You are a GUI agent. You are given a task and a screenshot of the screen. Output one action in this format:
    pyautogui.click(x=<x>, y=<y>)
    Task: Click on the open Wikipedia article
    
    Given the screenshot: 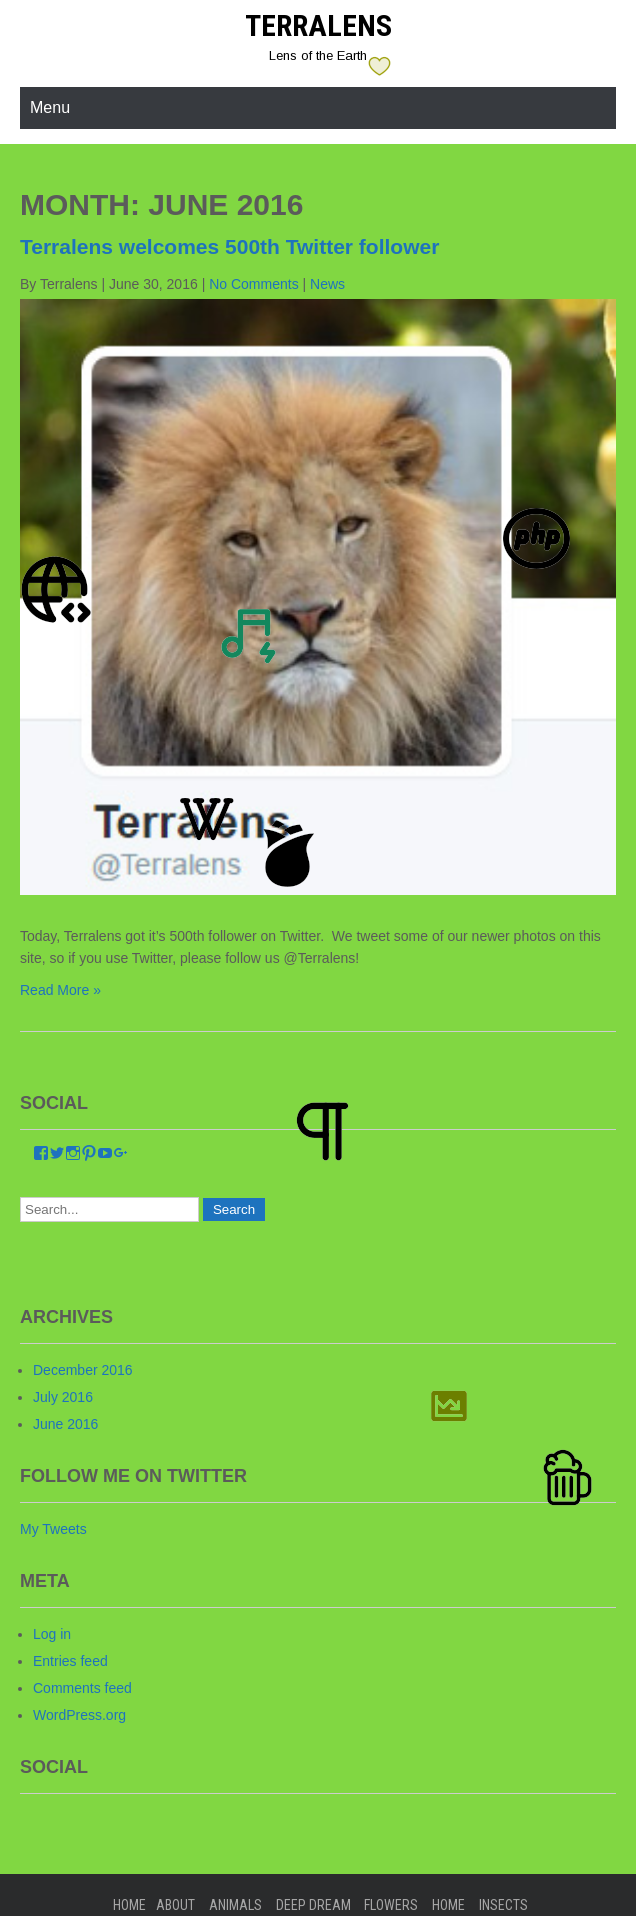 What is the action you would take?
    pyautogui.click(x=205, y=818)
    